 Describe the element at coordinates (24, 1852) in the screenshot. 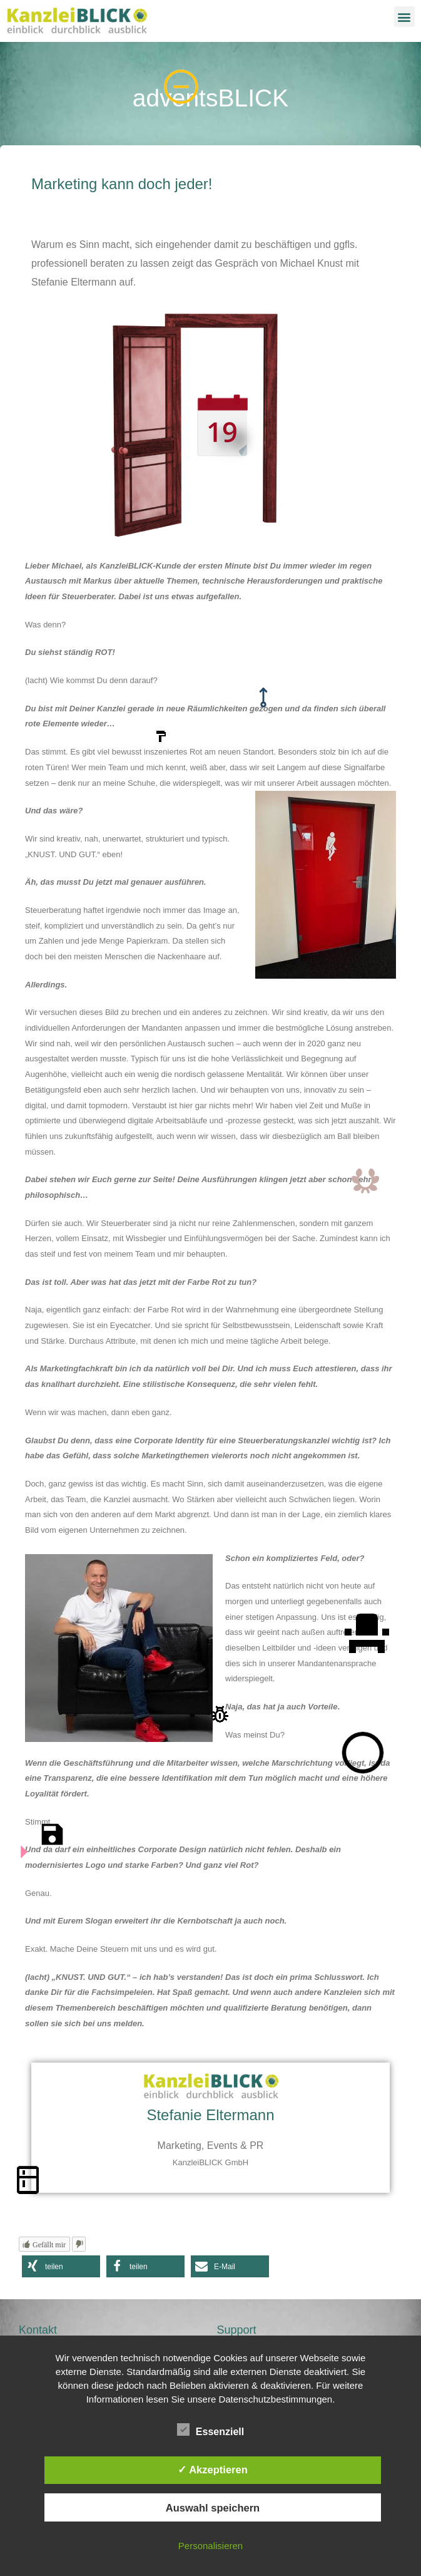

I see `play media or start playback` at that location.